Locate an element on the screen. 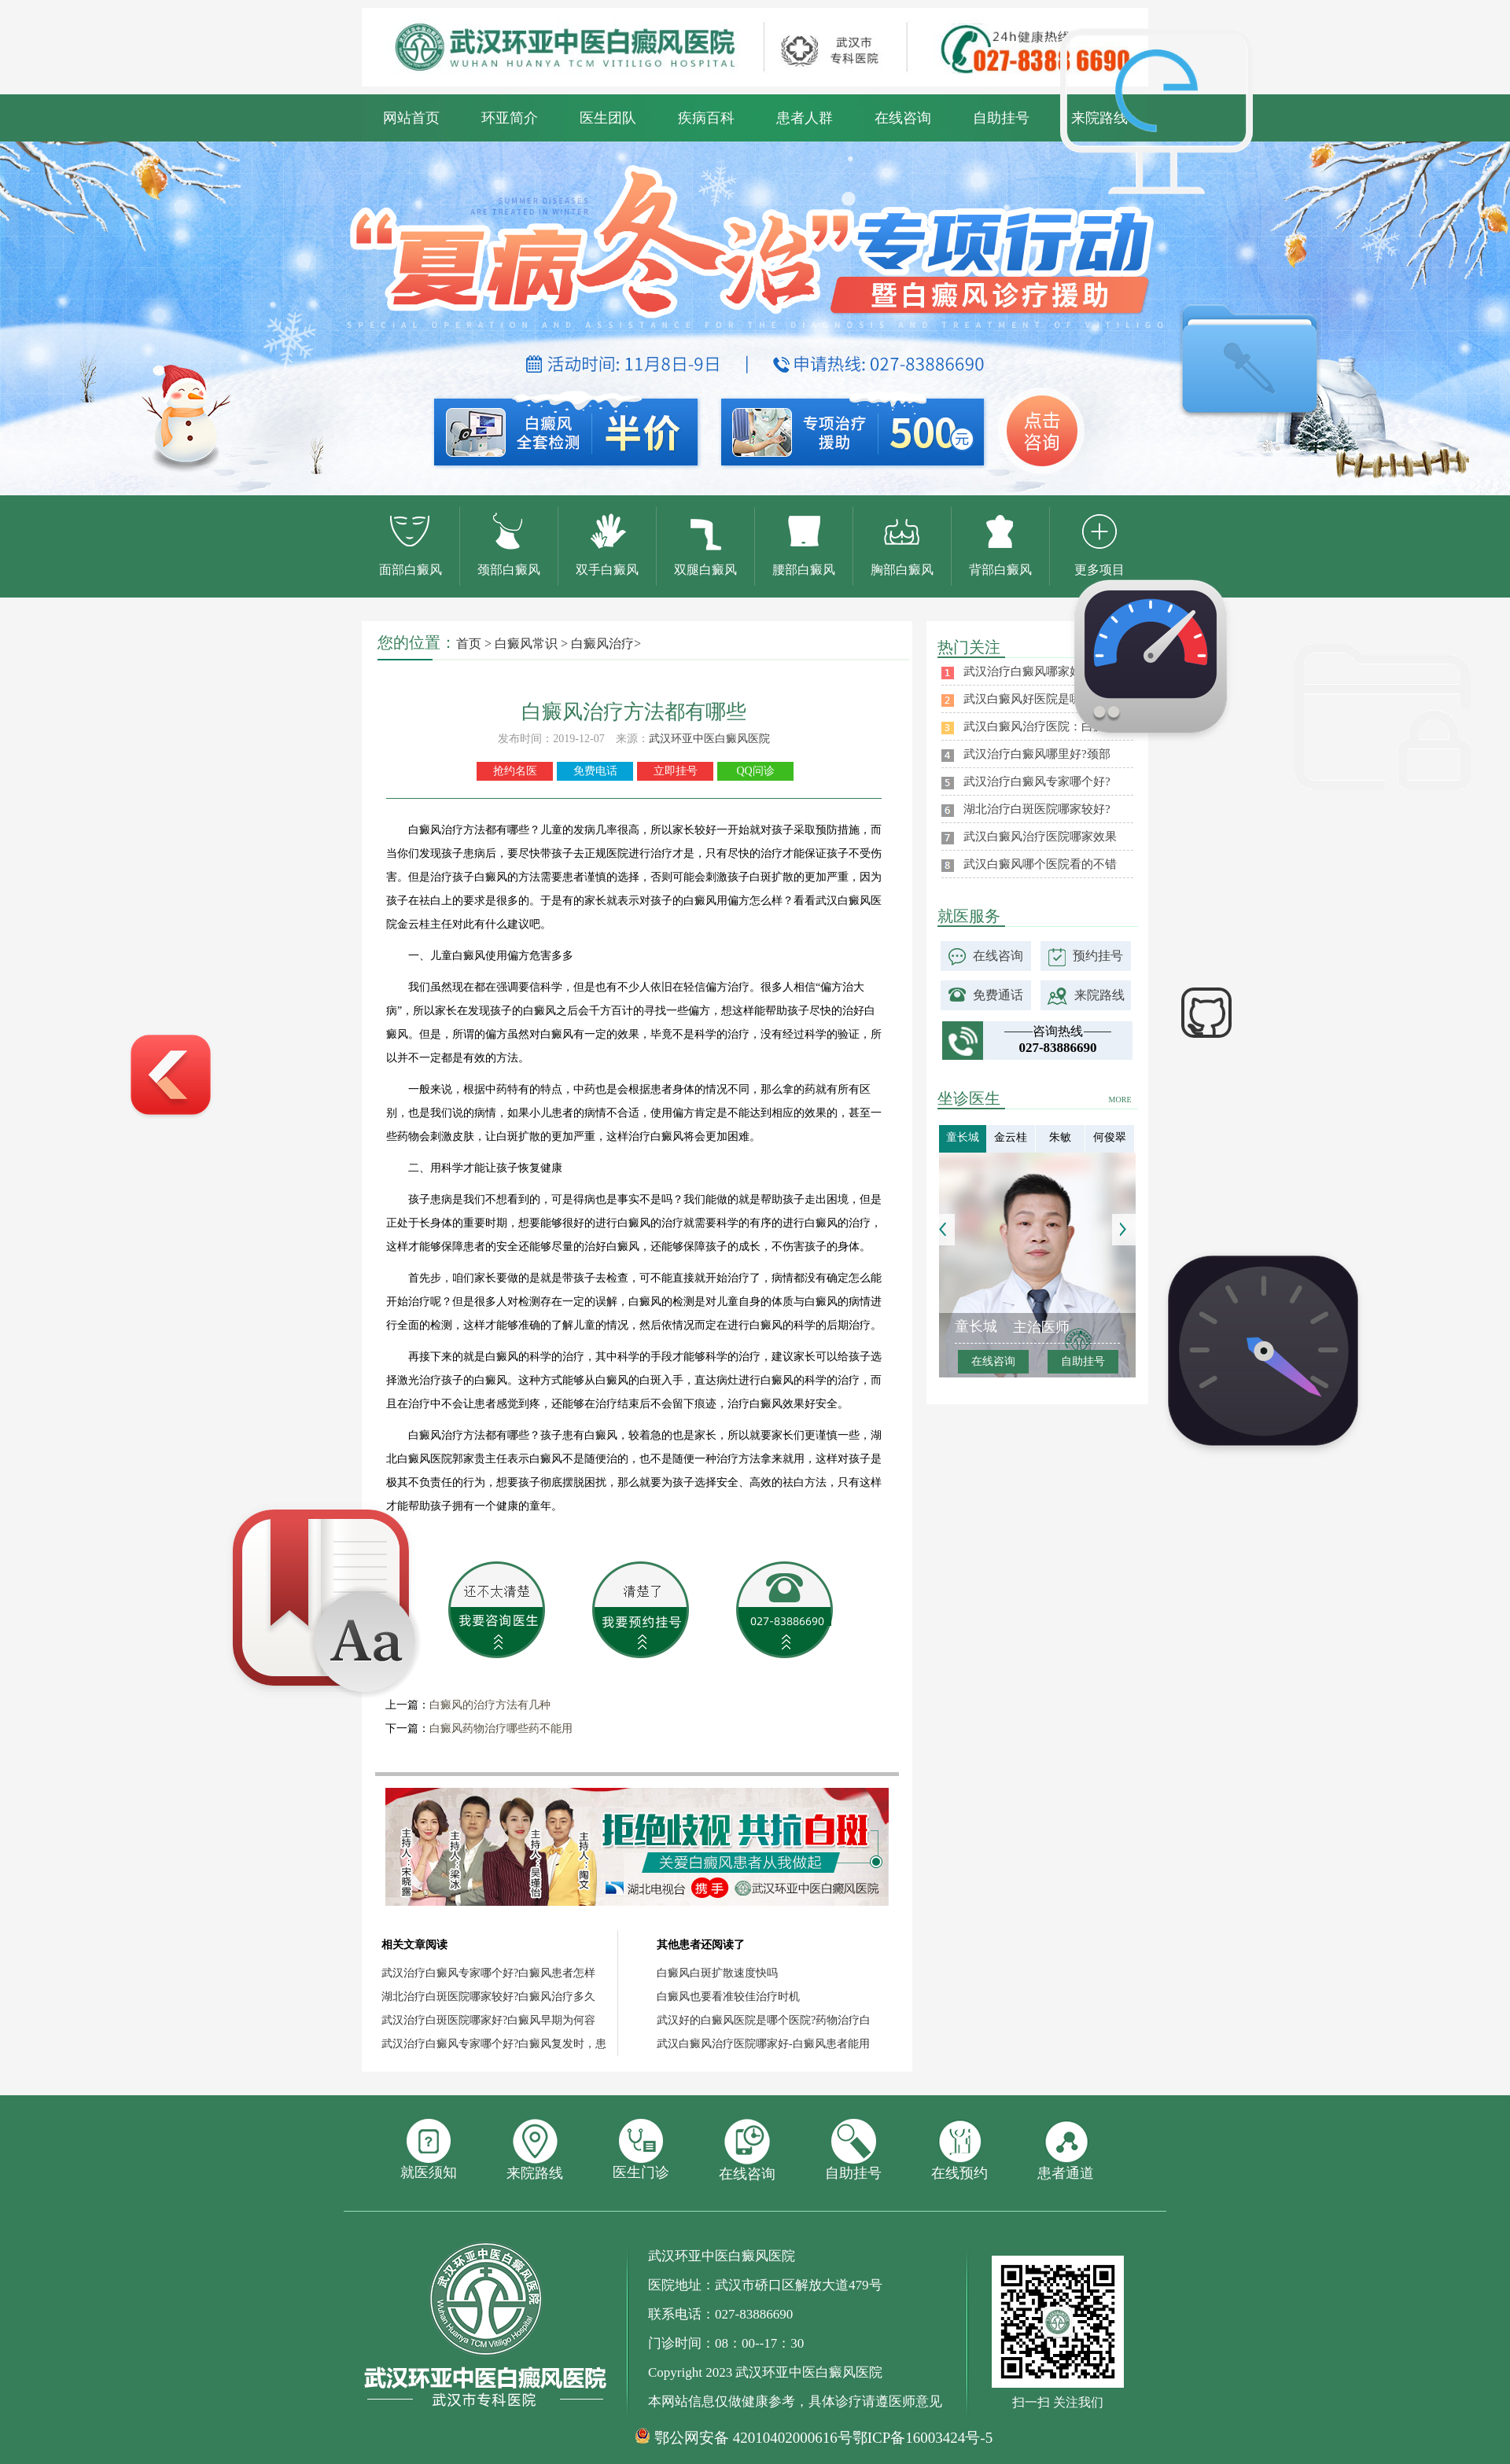 The image size is (1510, 2464). rotate display clockwise is located at coordinates (1156, 111).